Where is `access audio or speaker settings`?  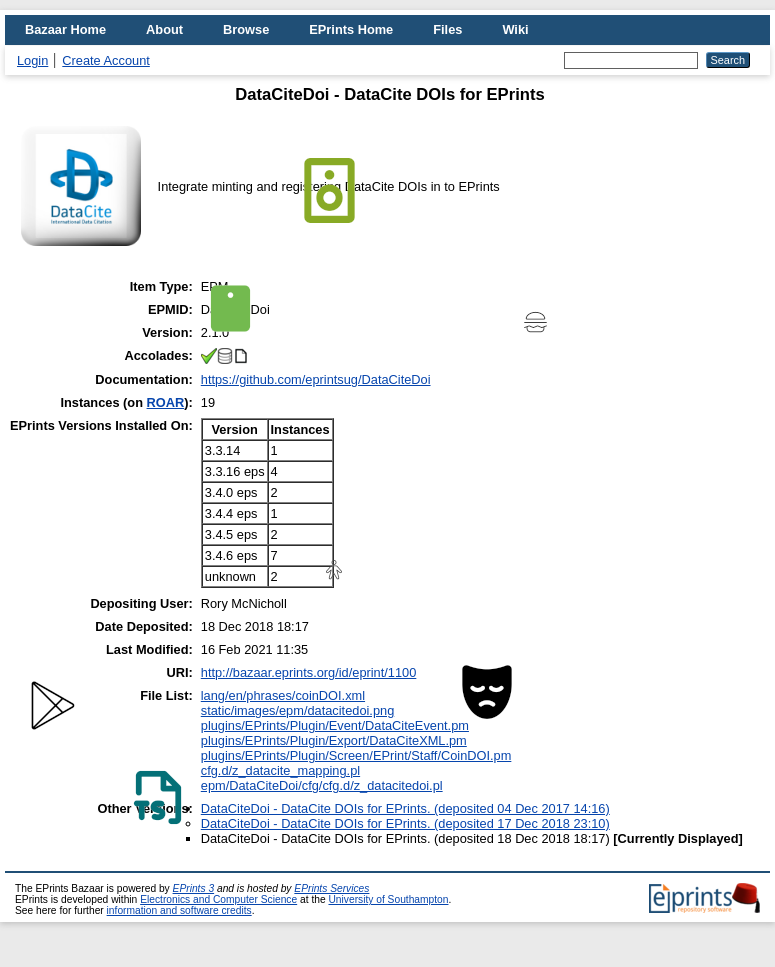
access audio or speaker settings is located at coordinates (329, 190).